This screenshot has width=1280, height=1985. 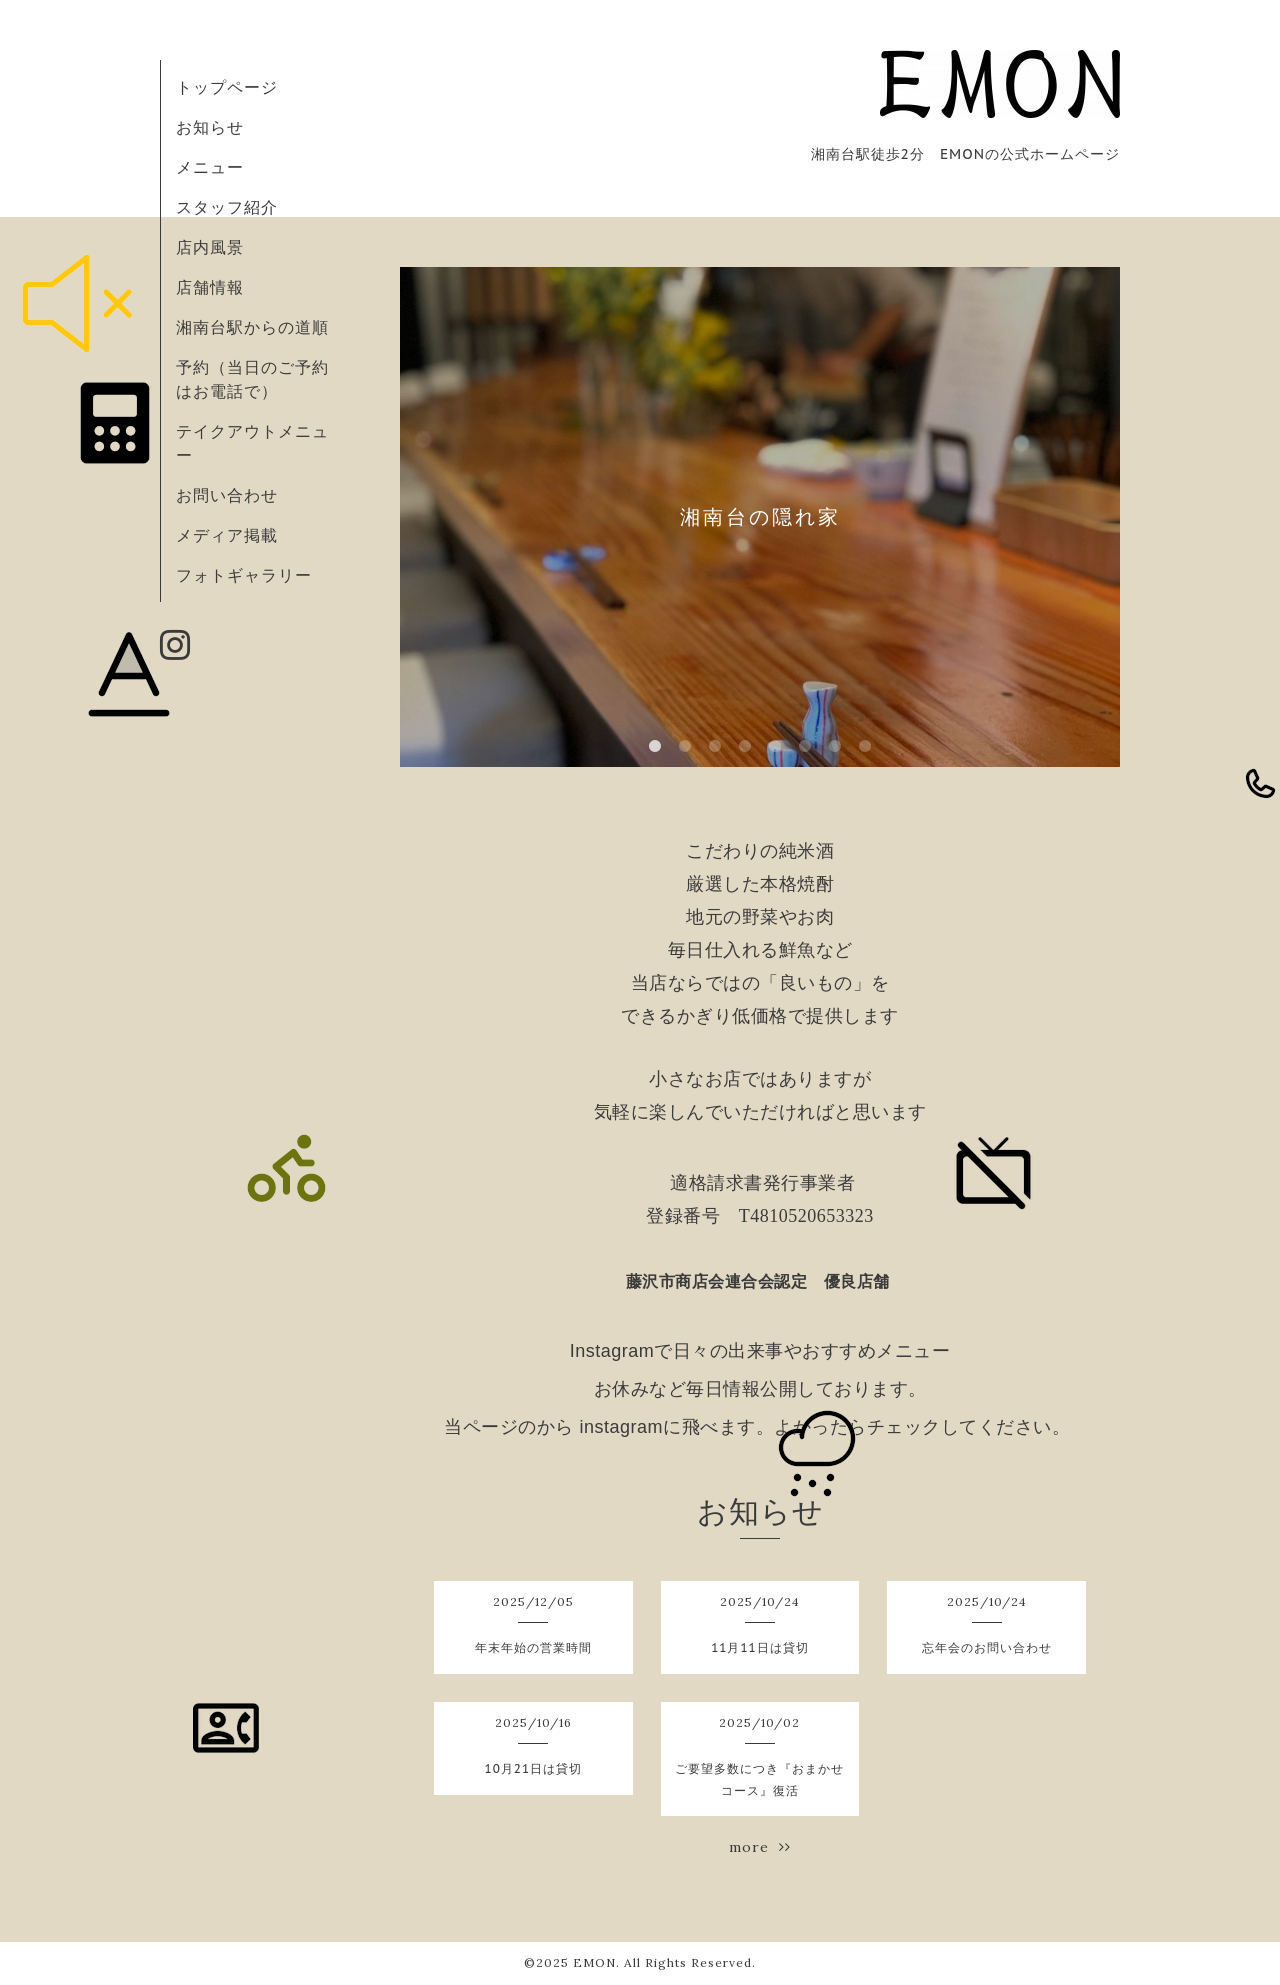 What do you see at coordinates (1260, 784) in the screenshot?
I see `make a phone call` at bounding box center [1260, 784].